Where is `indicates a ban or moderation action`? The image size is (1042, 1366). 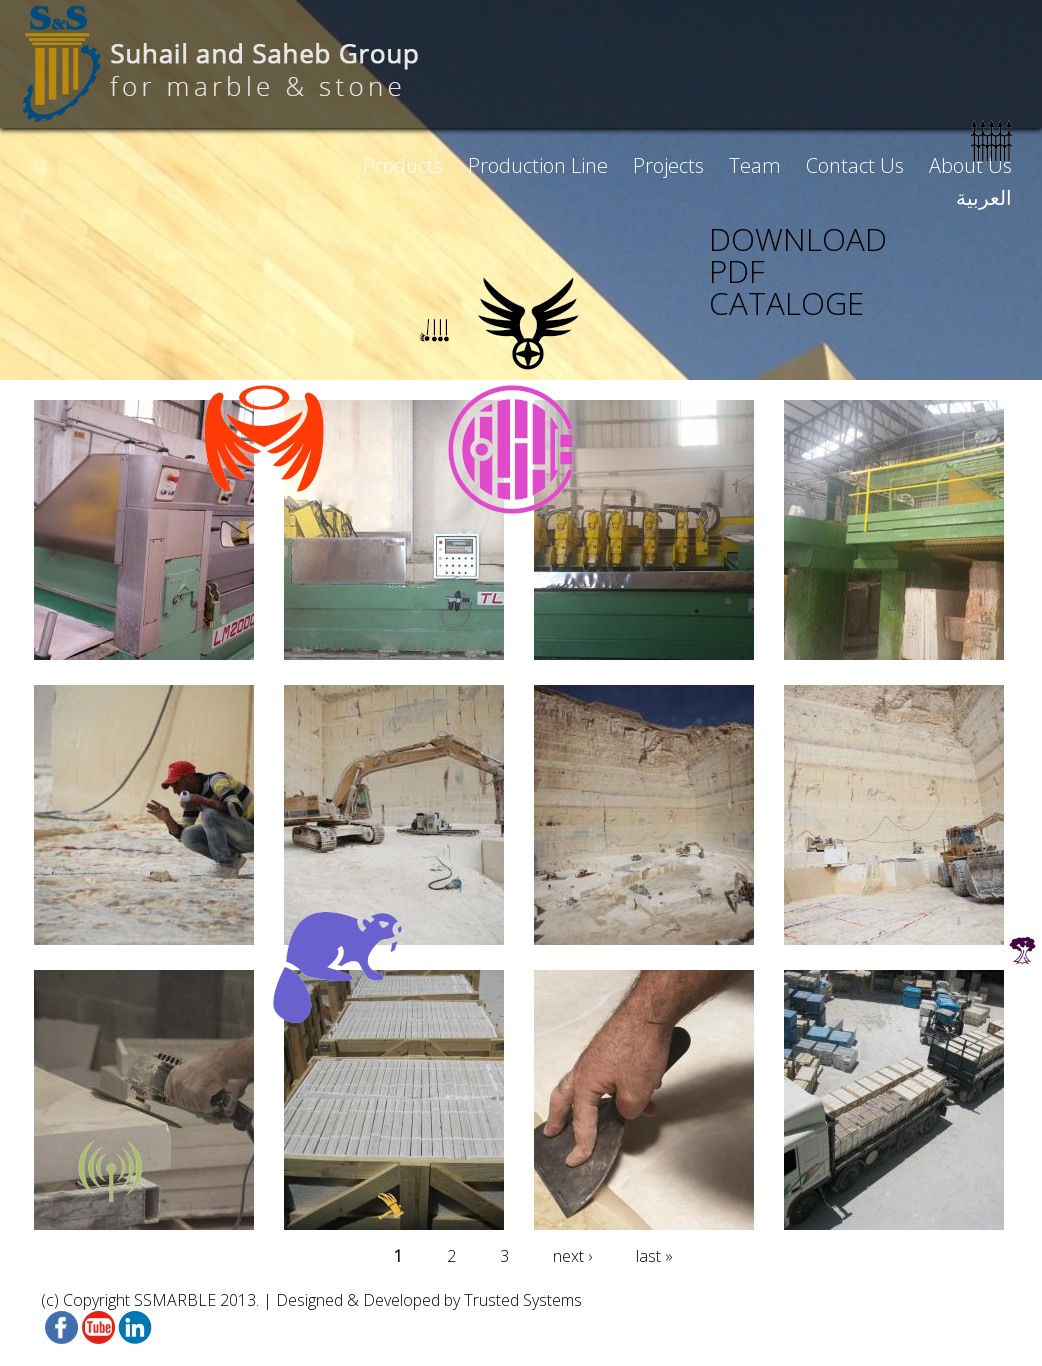 indicates a ban or moderation action is located at coordinates (391, 1207).